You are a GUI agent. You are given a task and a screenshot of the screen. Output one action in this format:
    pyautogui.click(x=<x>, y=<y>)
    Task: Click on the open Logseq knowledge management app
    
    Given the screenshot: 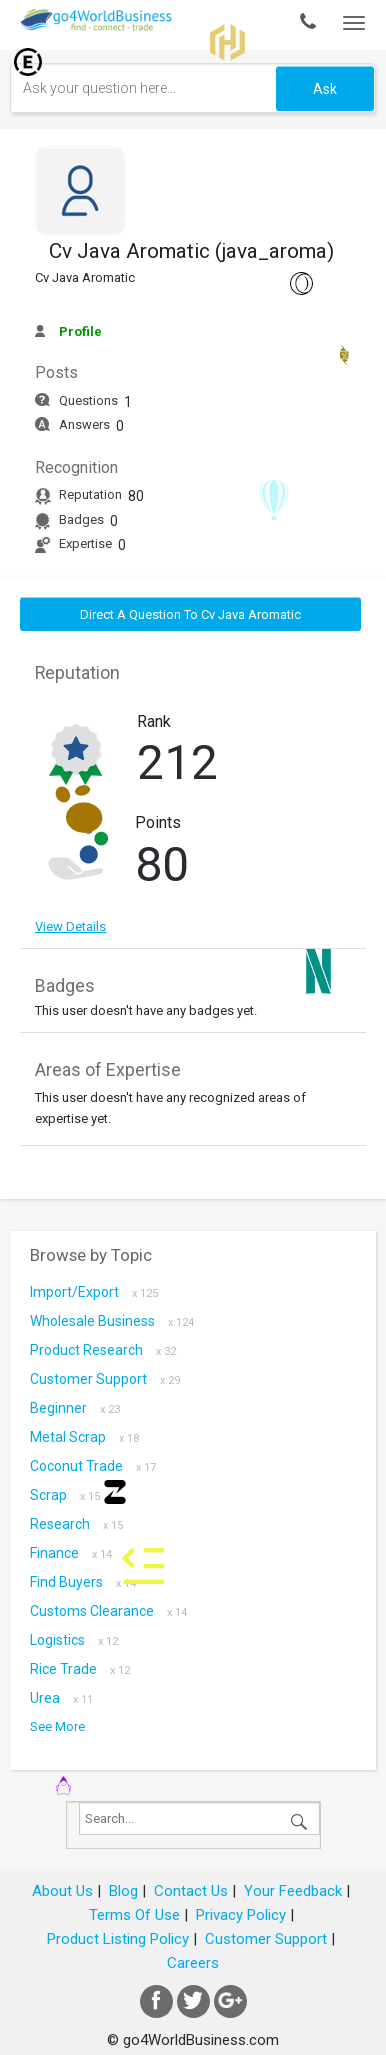 What is the action you would take?
    pyautogui.click(x=79, y=809)
    